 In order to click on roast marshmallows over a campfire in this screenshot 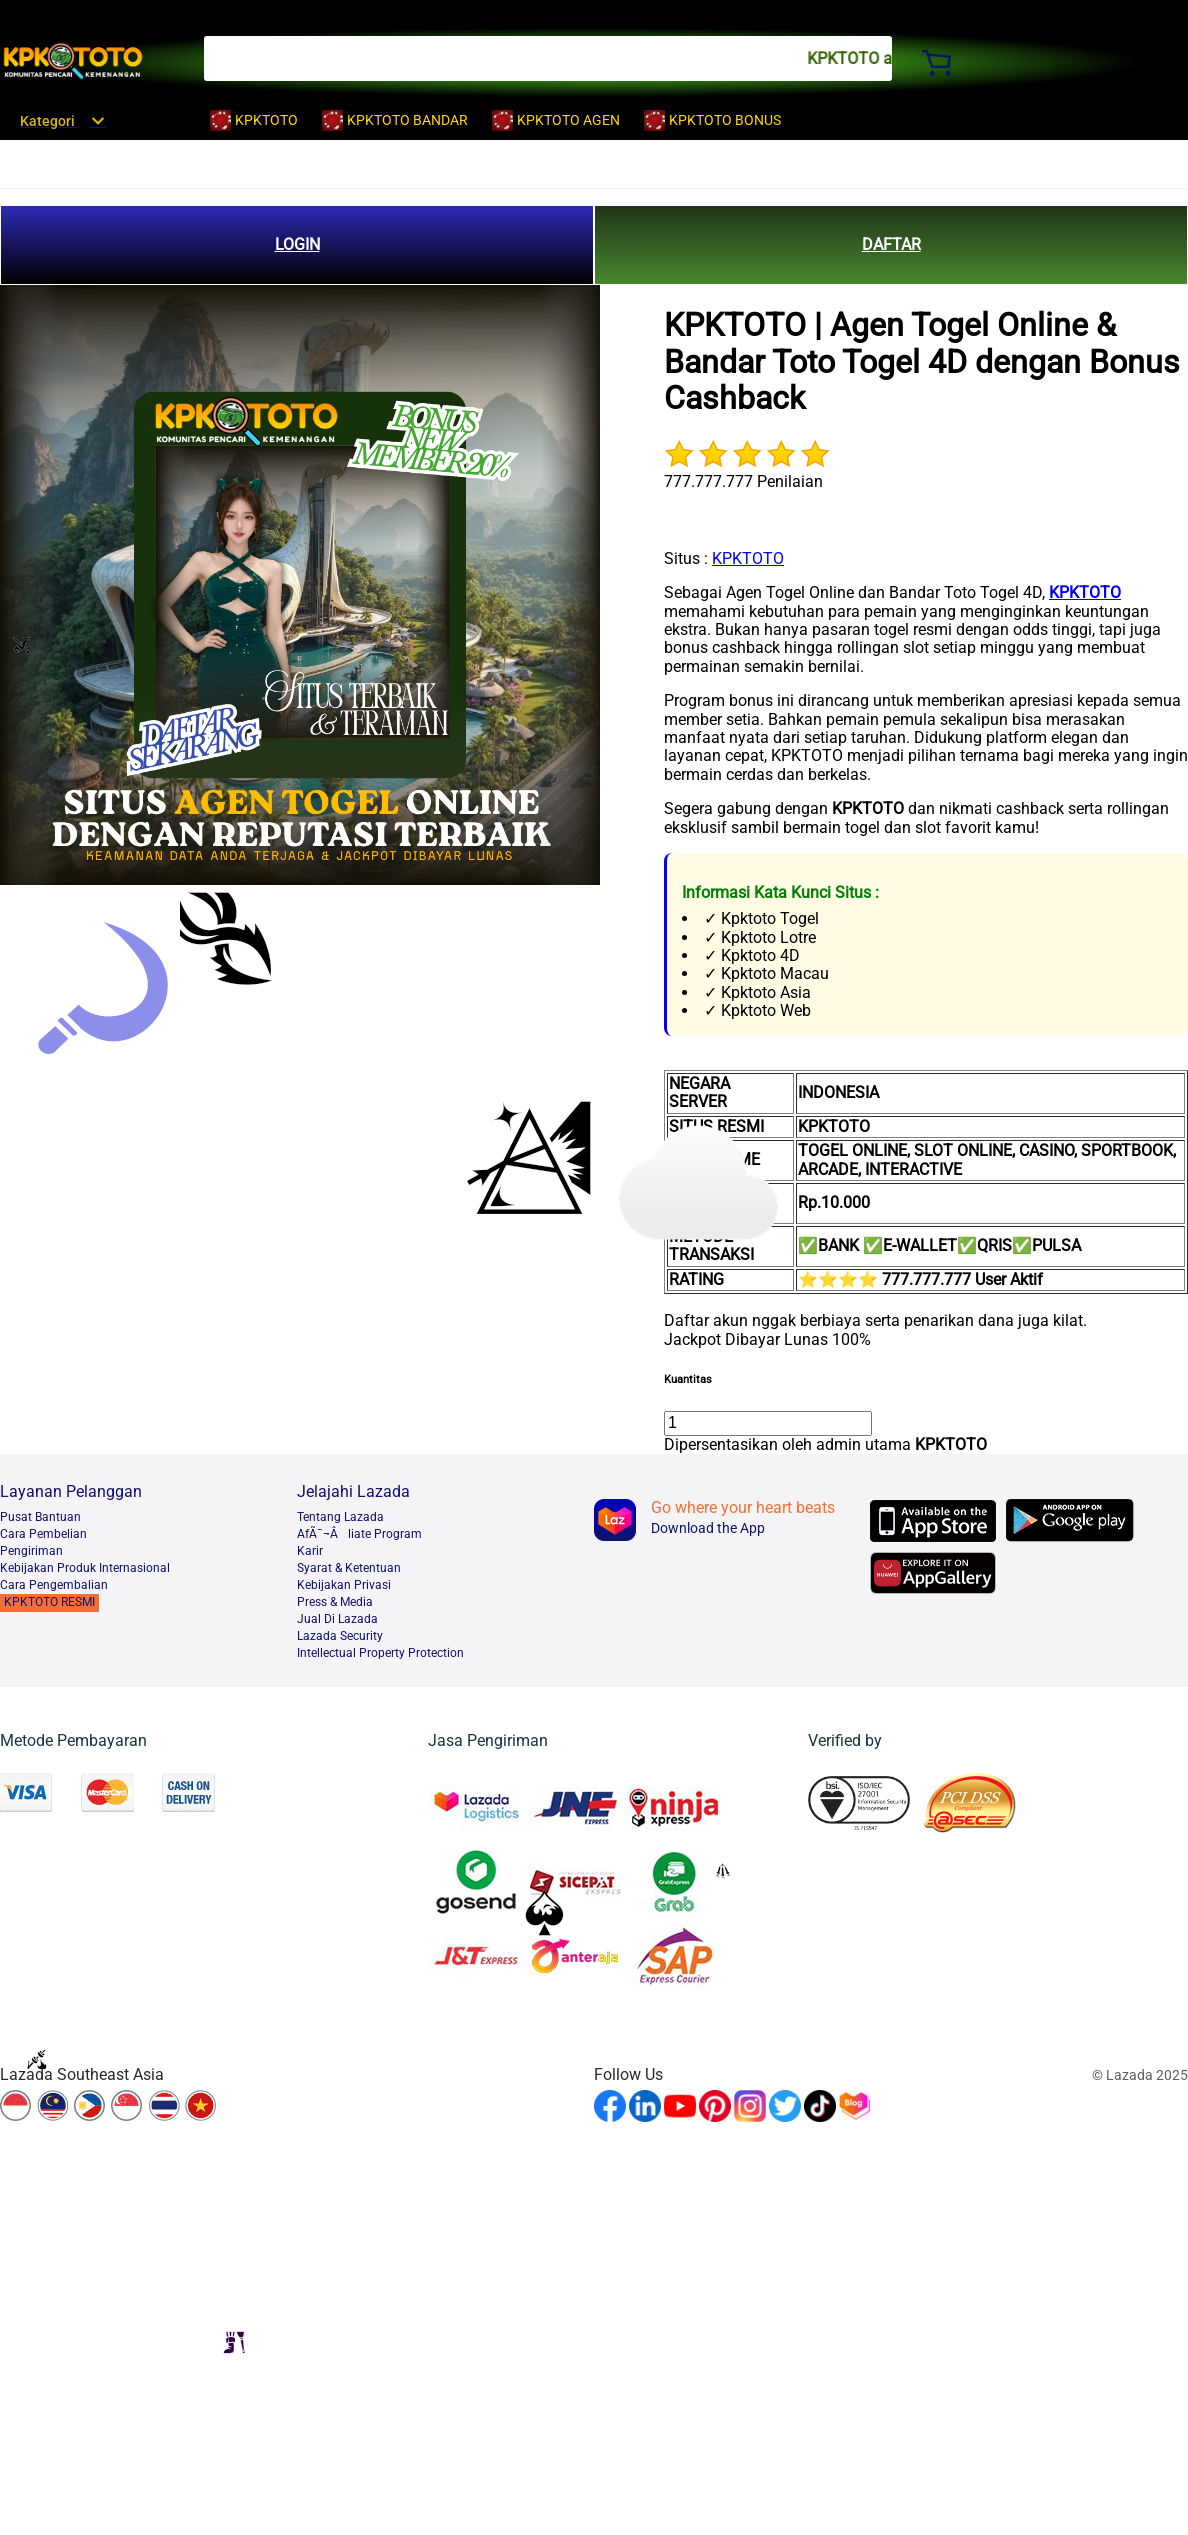, I will do `click(36, 2059)`.